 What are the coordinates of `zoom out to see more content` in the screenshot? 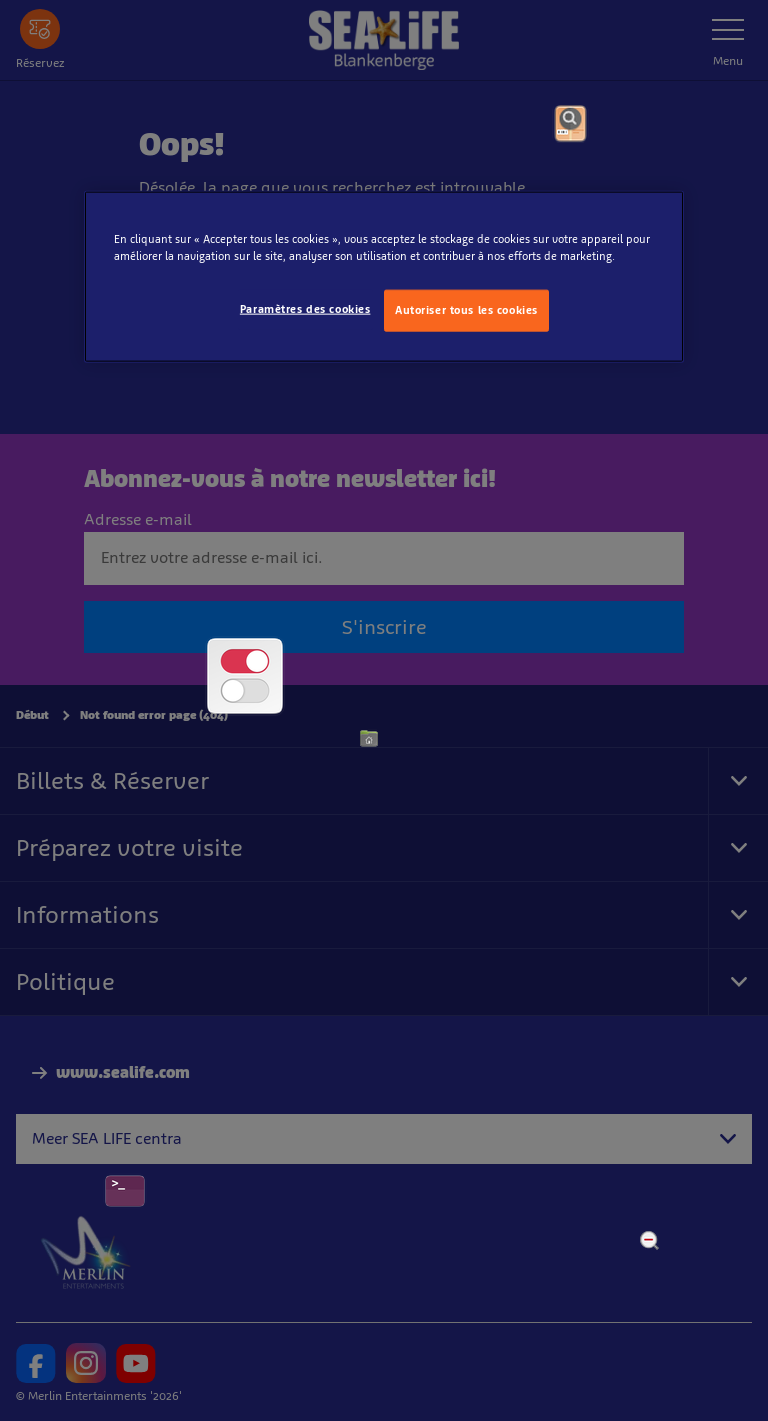 It's located at (649, 1240).